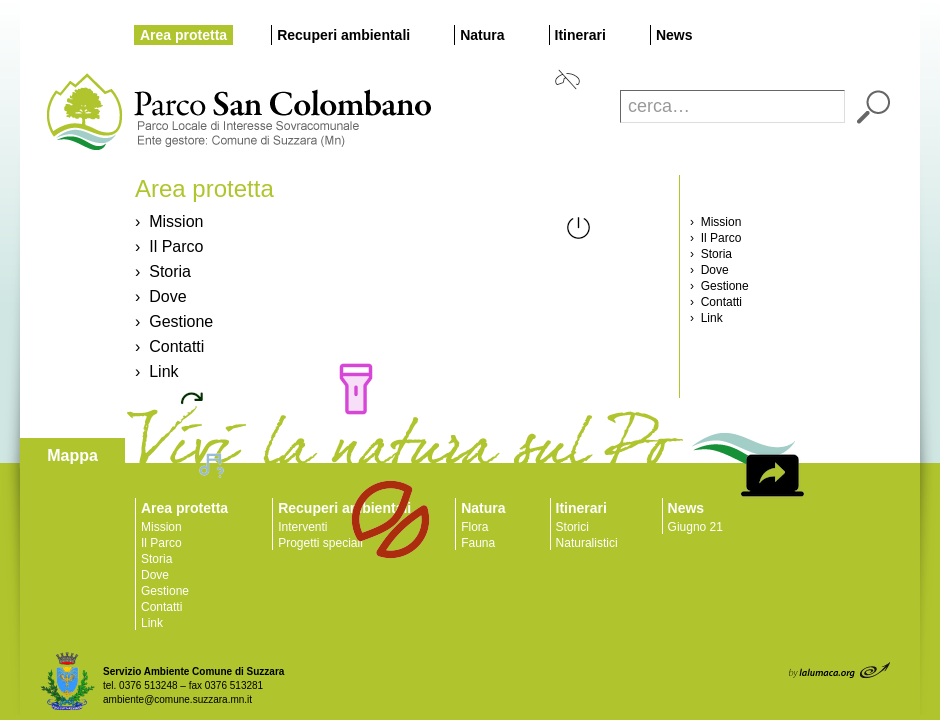  What do you see at coordinates (211, 464) in the screenshot?
I see `get help identifying a song` at bounding box center [211, 464].